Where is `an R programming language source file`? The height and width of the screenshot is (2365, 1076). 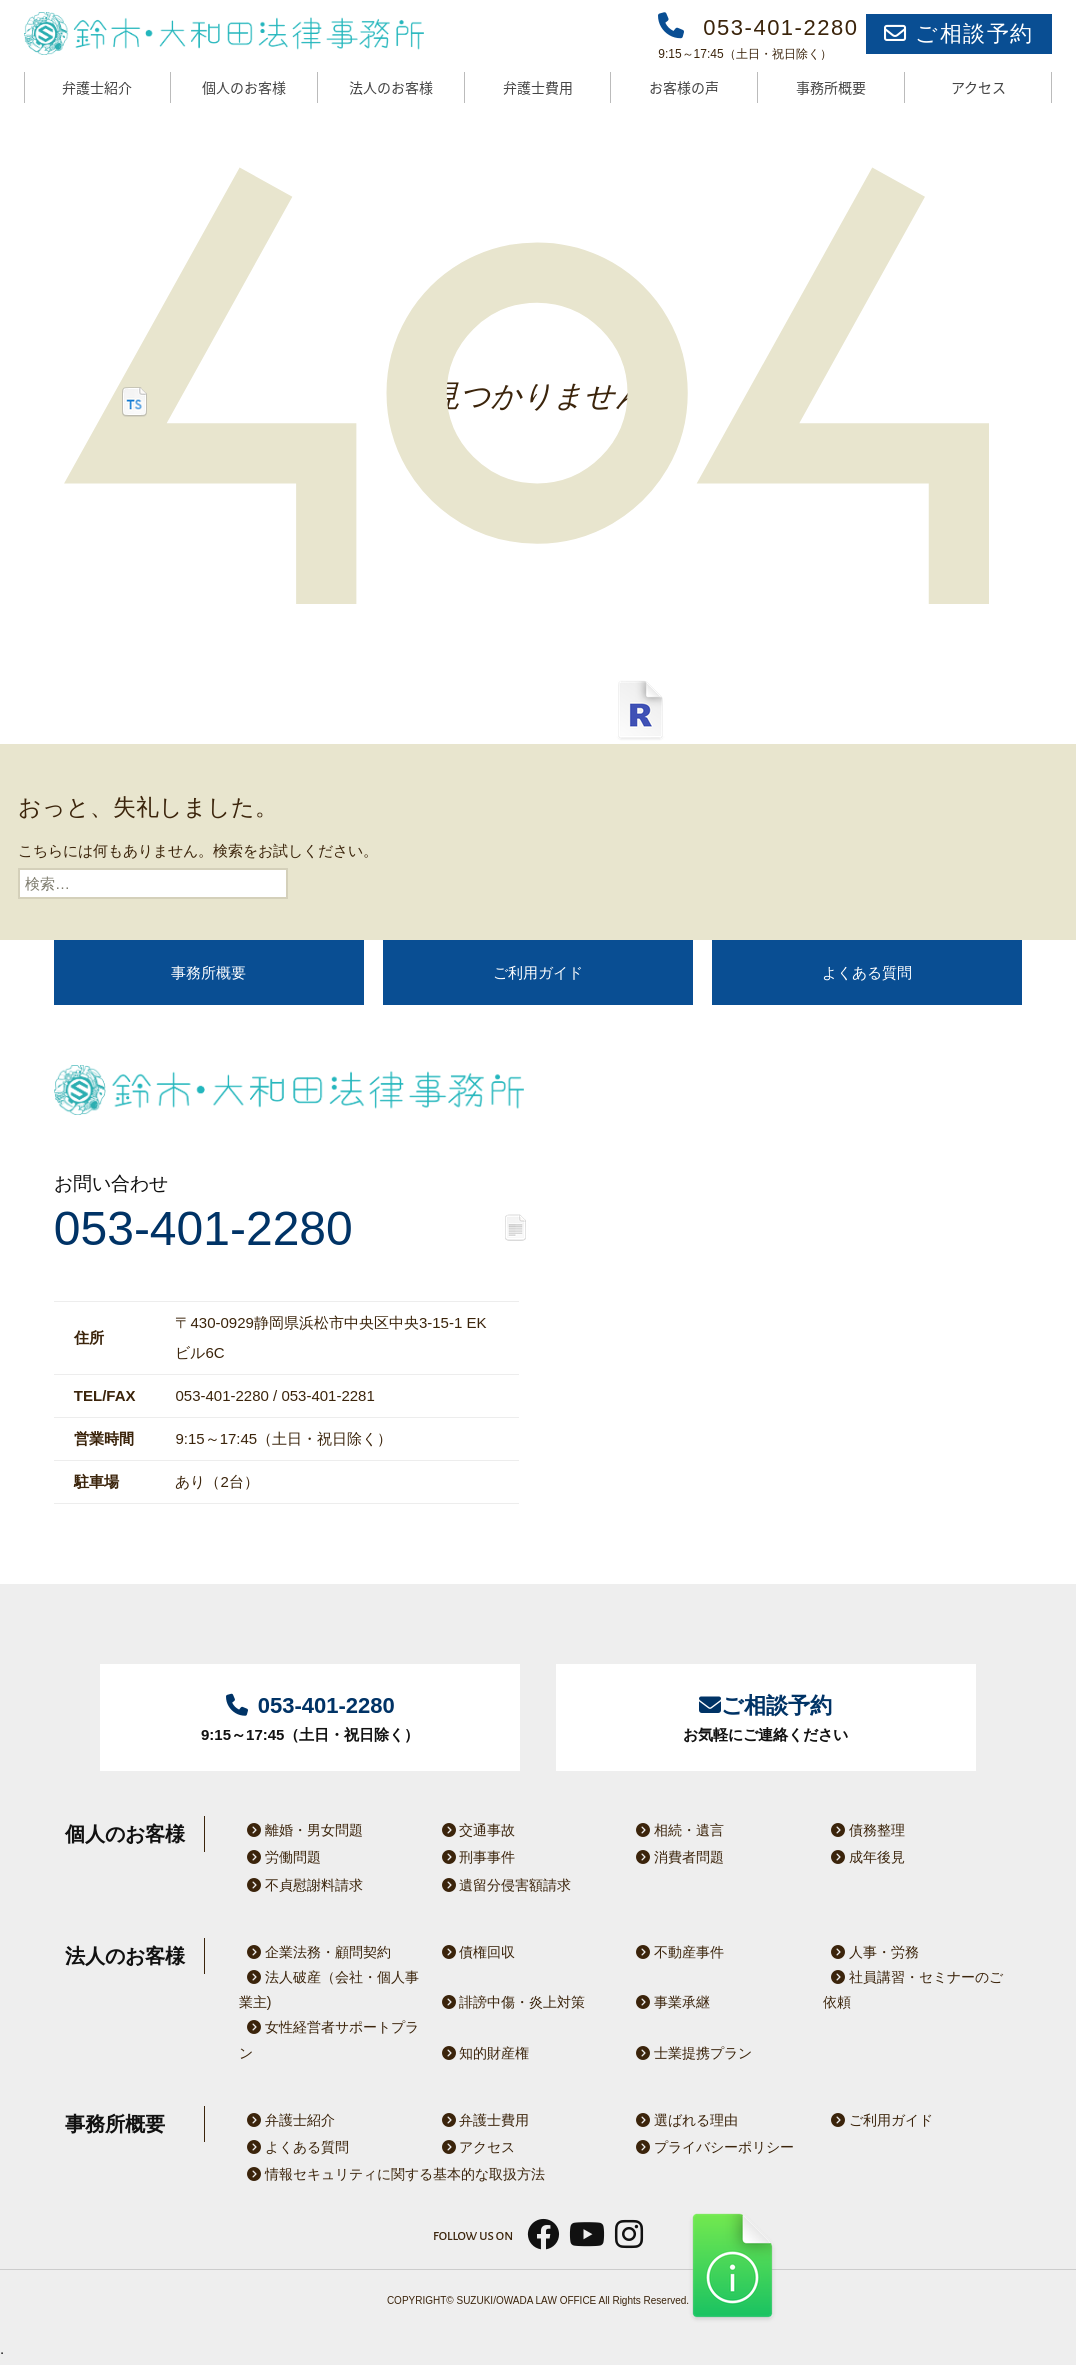 an R programming language source file is located at coordinates (640, 710).